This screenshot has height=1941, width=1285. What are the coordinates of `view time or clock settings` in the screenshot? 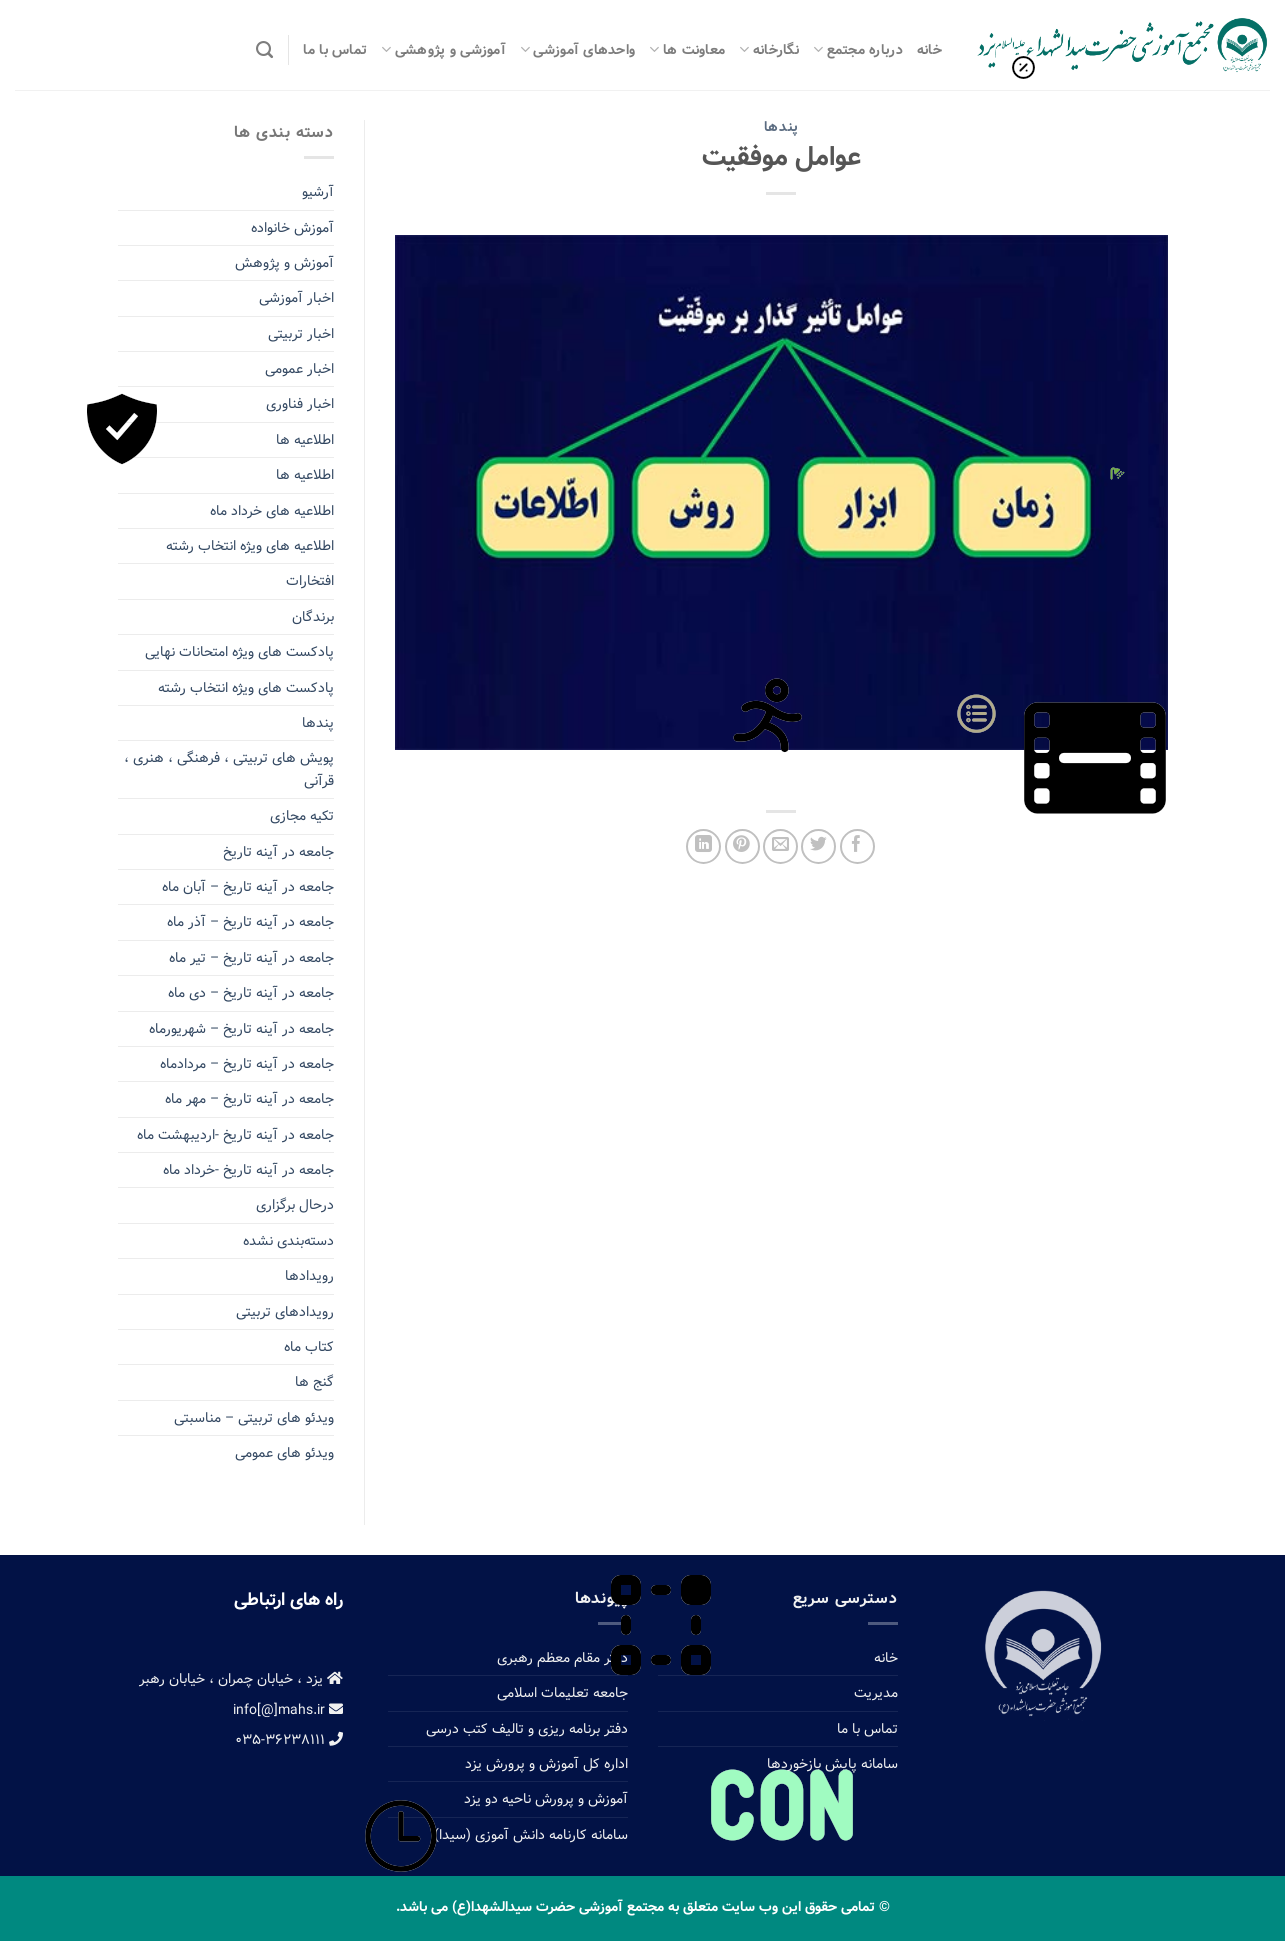 It's located at (401, 1836).